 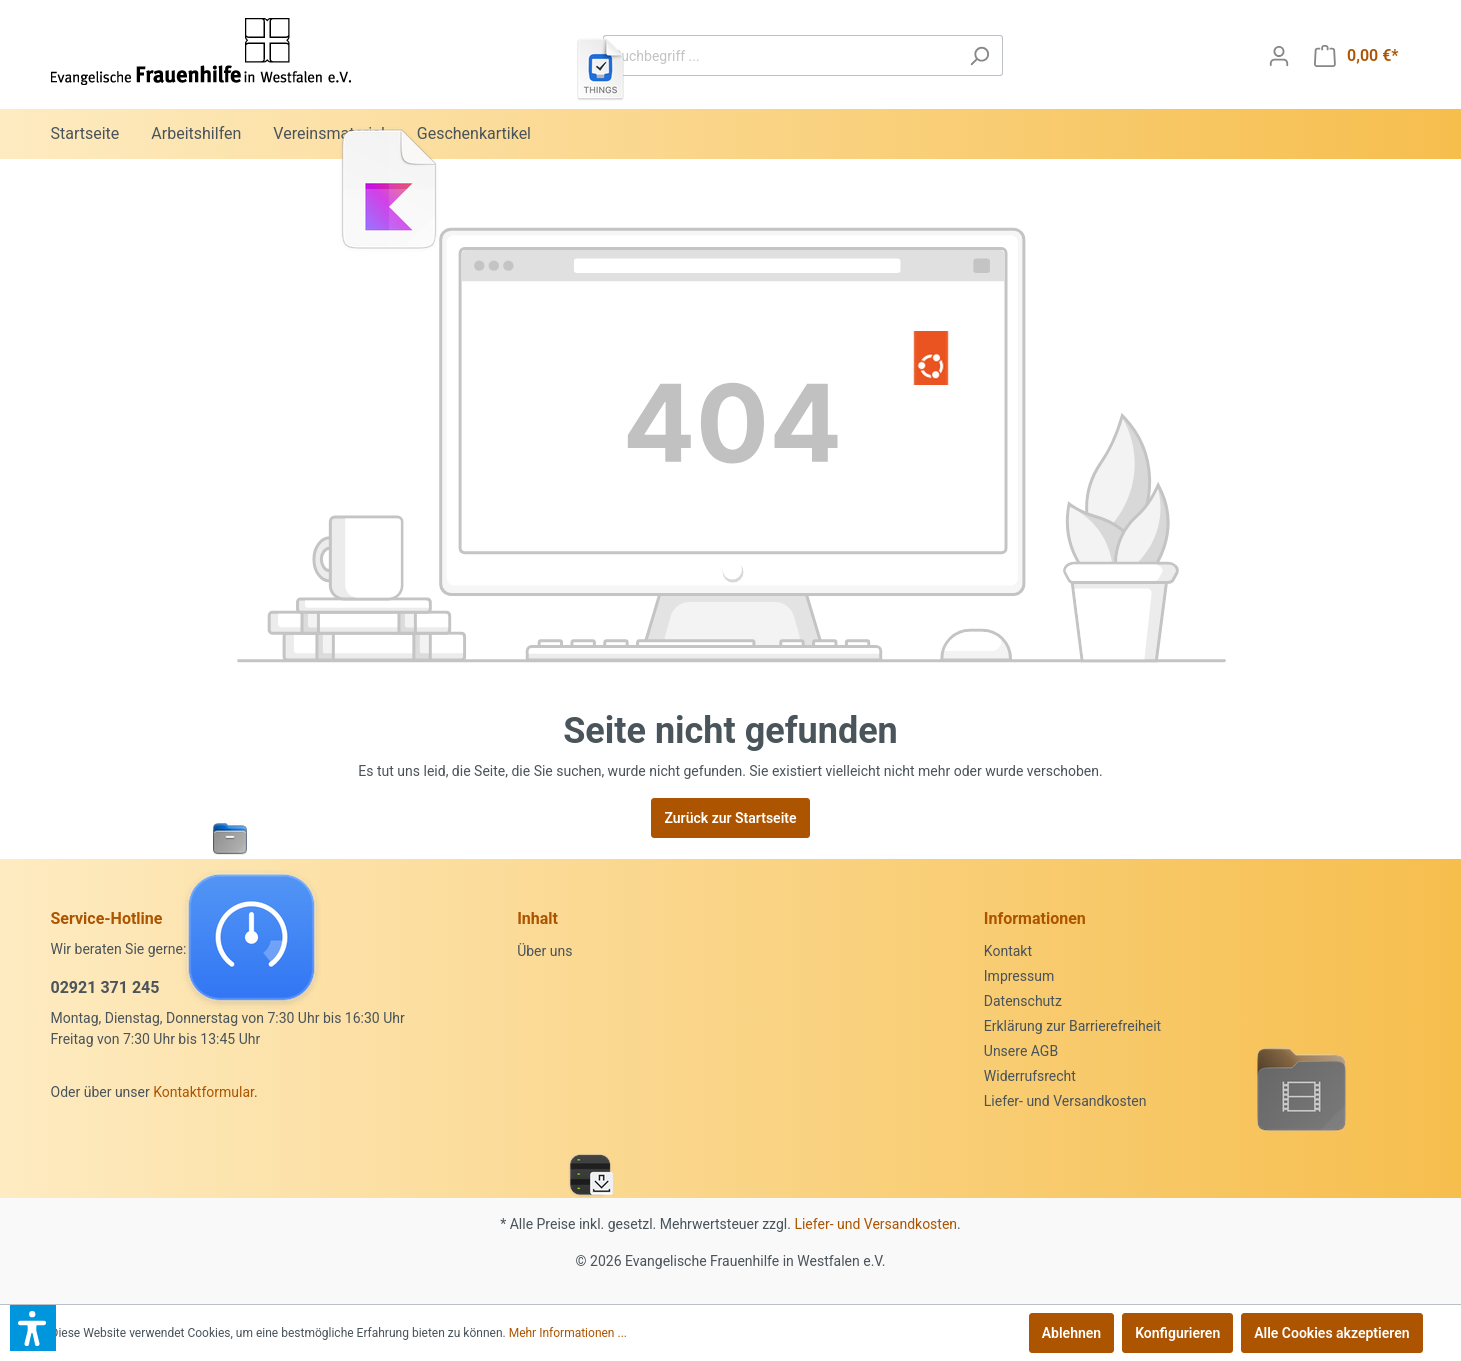 What do you see at coordinates (251, 939) in the screenshot?
I see `open performance or speed settings` at bounding box center [251, 939].